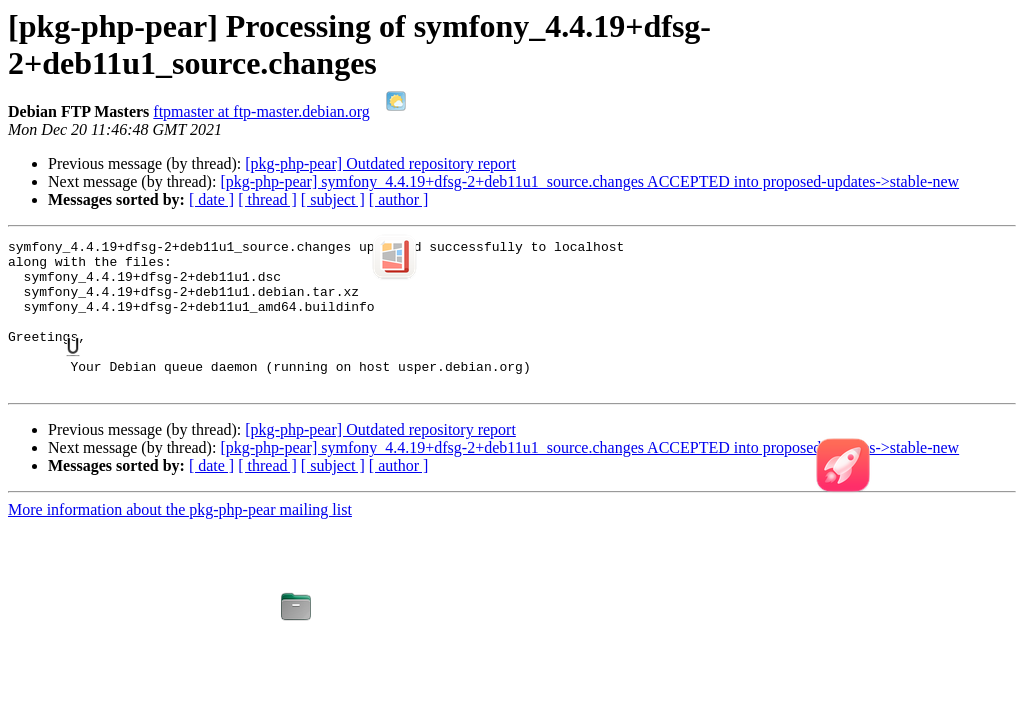  What do you see at coordinates (396, 101) in the screenshot?
I see `open the weather app` at bounding box center [396, 101].